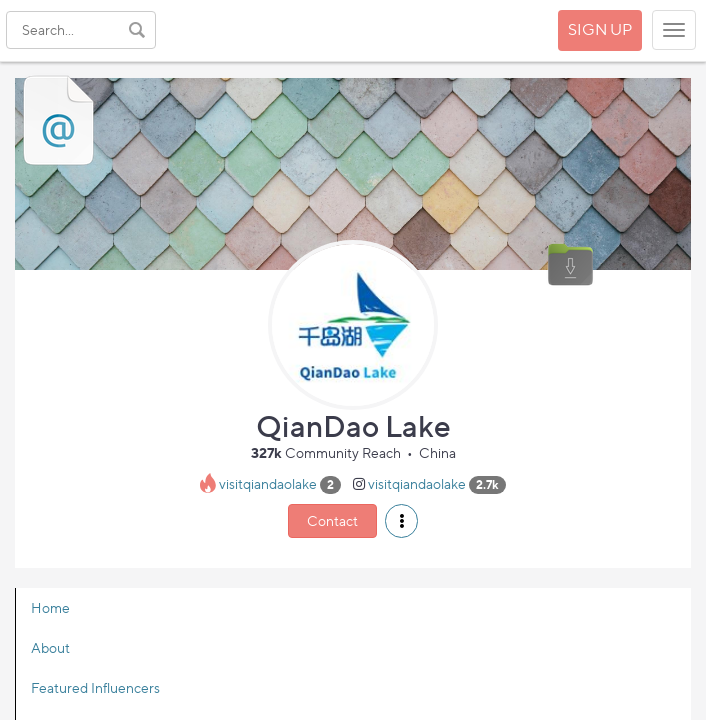 This screenshot has width=706, height=720. Describe the element at coordinates (570, 264) in the screenshot. I see `open your downloads folder` at that location.